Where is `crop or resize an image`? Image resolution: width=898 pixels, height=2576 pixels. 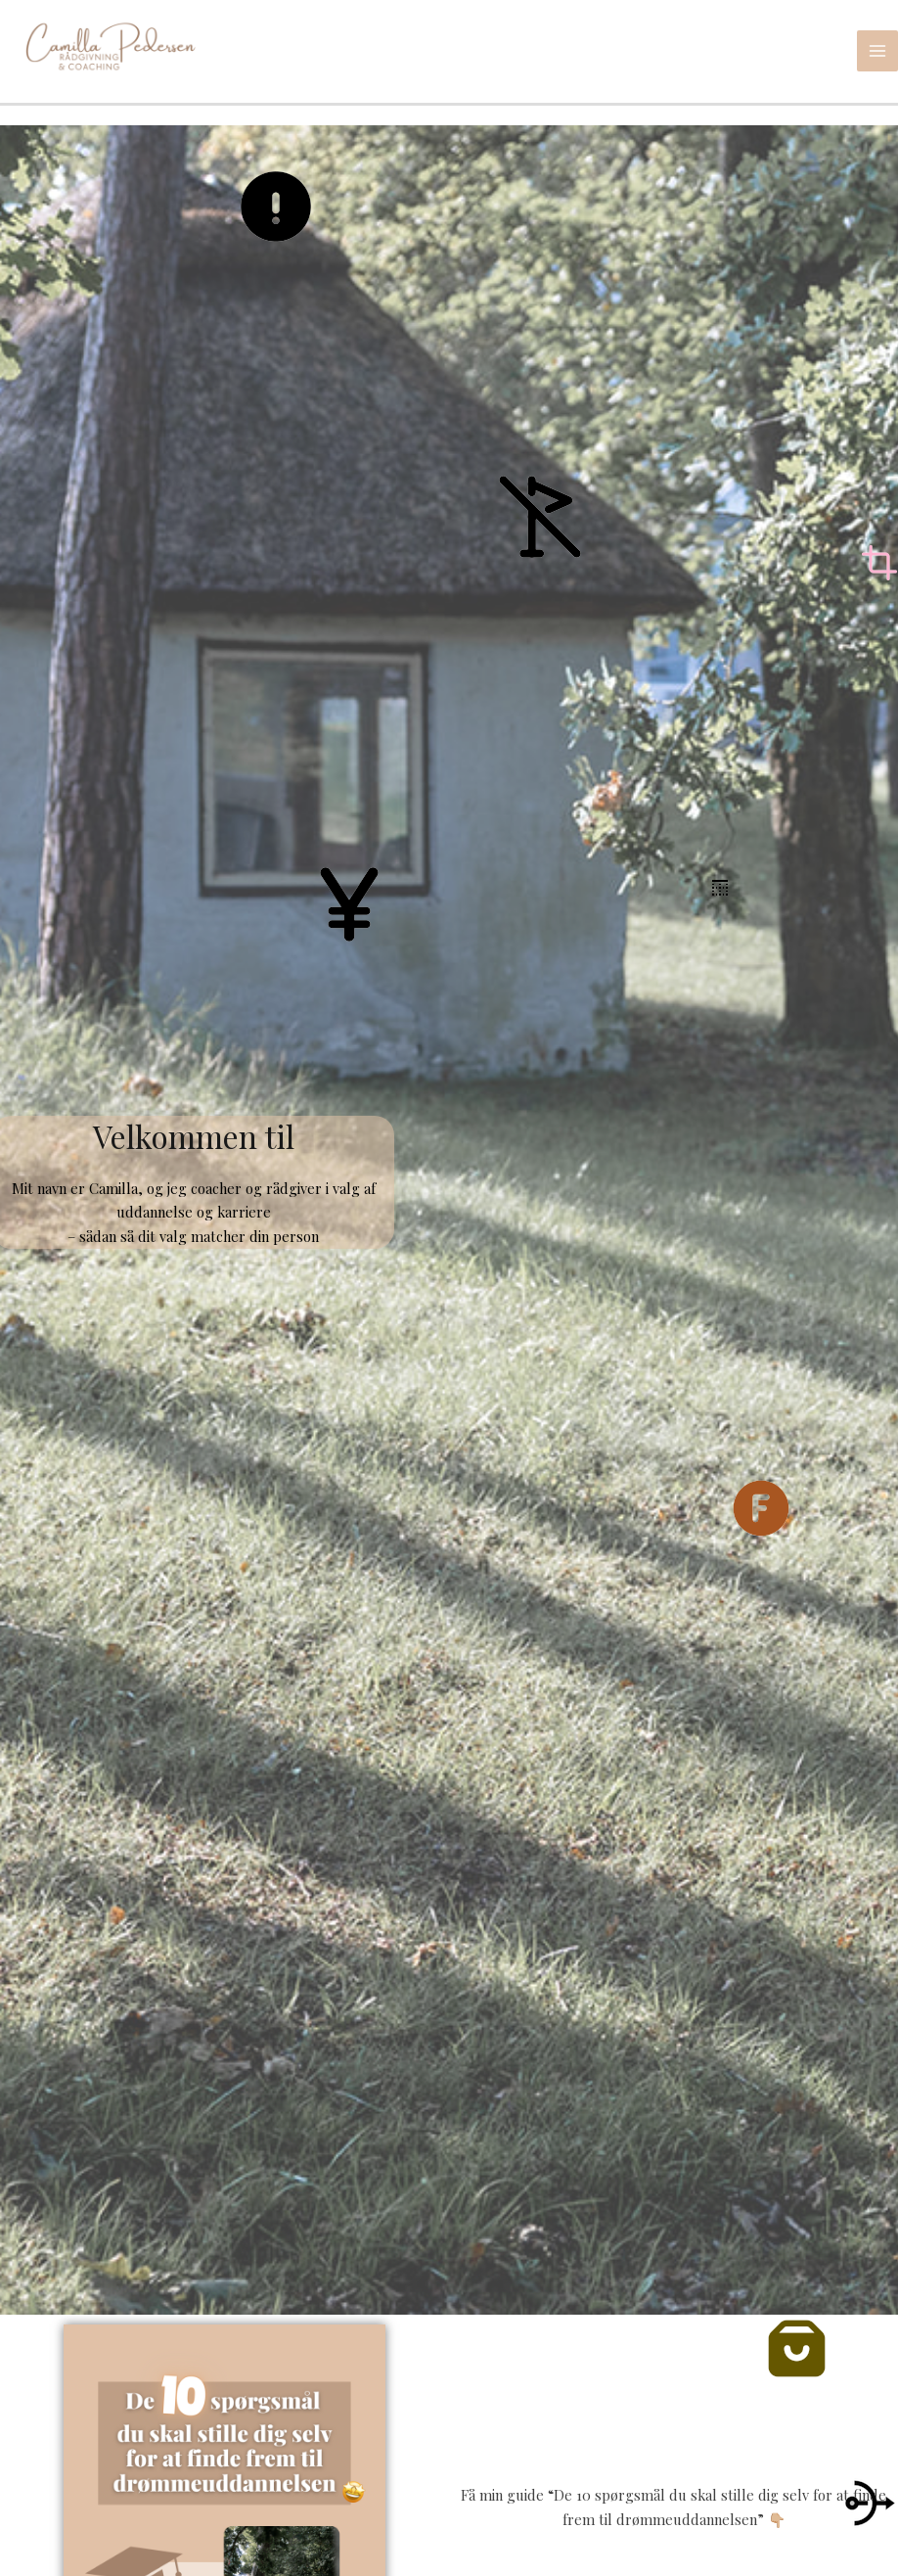 crop or resize an image is located at coordinates (879, 563).